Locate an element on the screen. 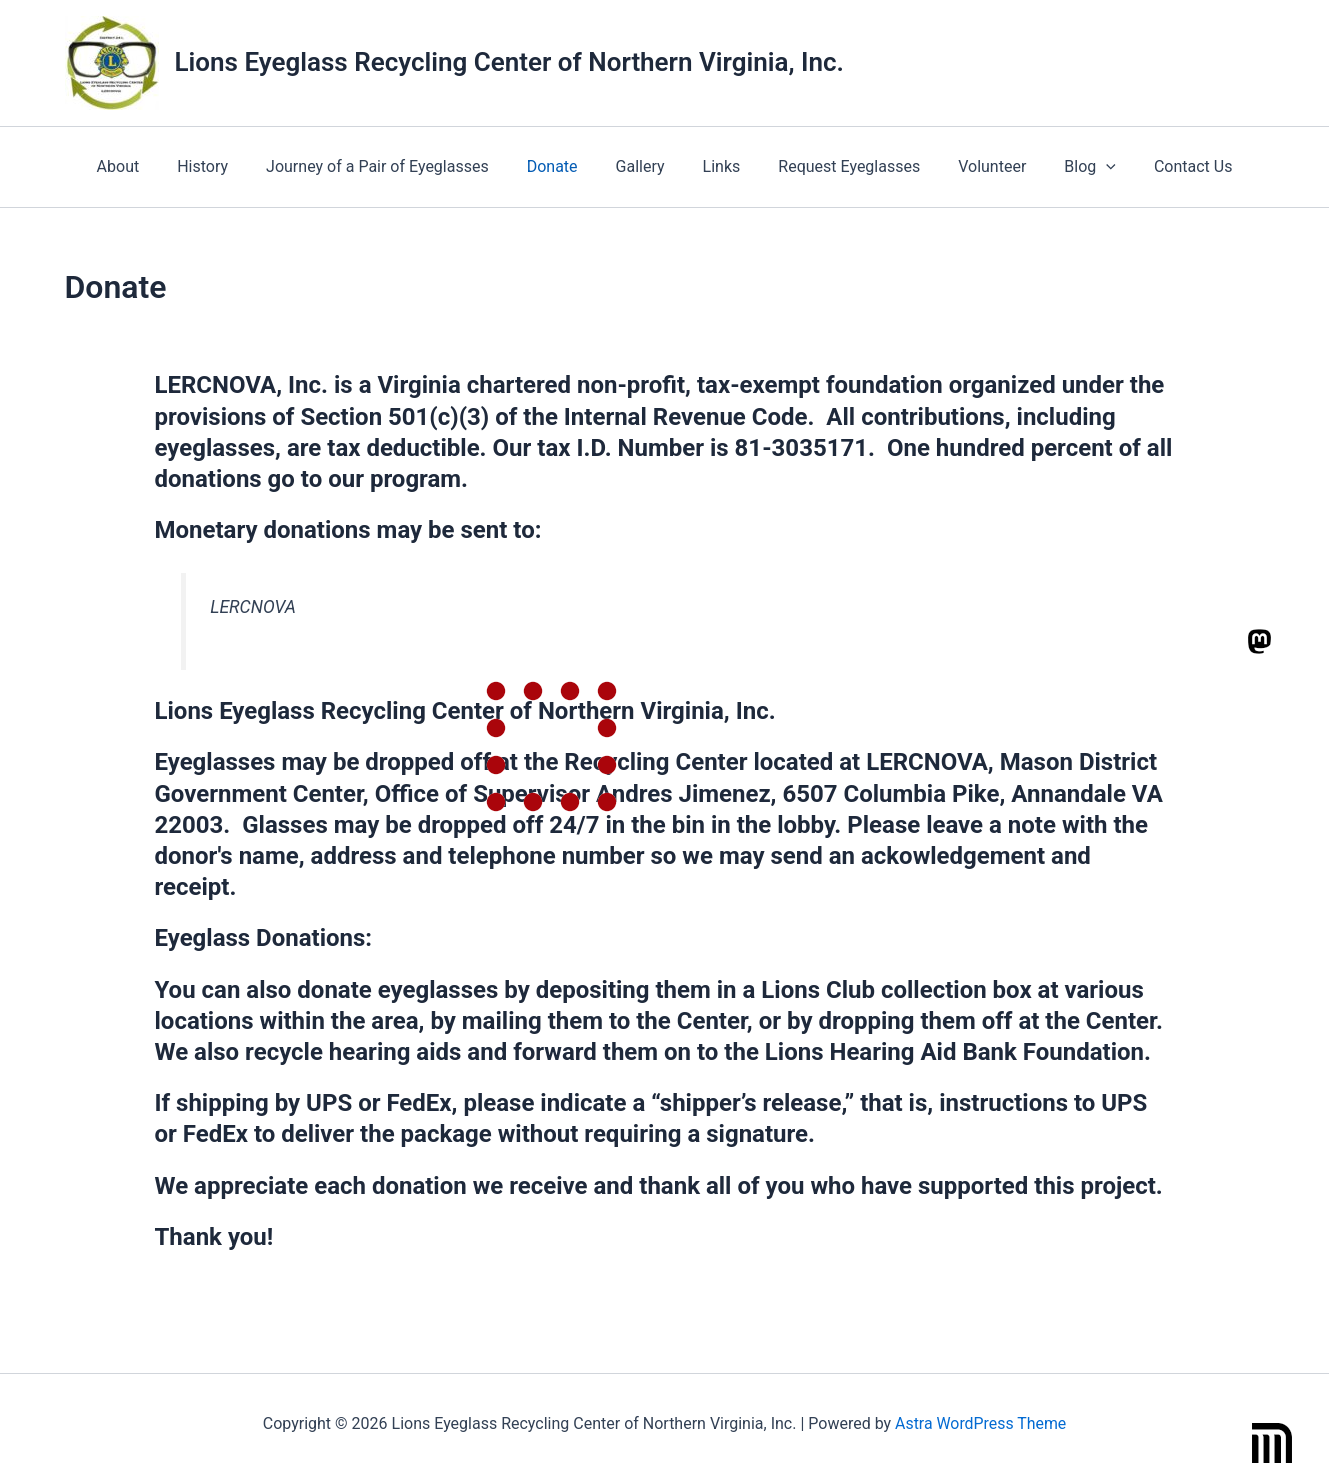  open mastodon app is located at coordinates (1259, 641).